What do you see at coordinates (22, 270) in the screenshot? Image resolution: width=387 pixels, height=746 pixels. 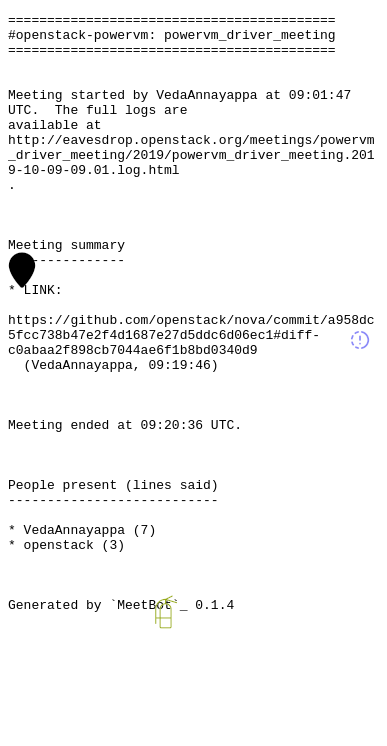 I see `view or set a location on the map` at bounding box center [22, 270].